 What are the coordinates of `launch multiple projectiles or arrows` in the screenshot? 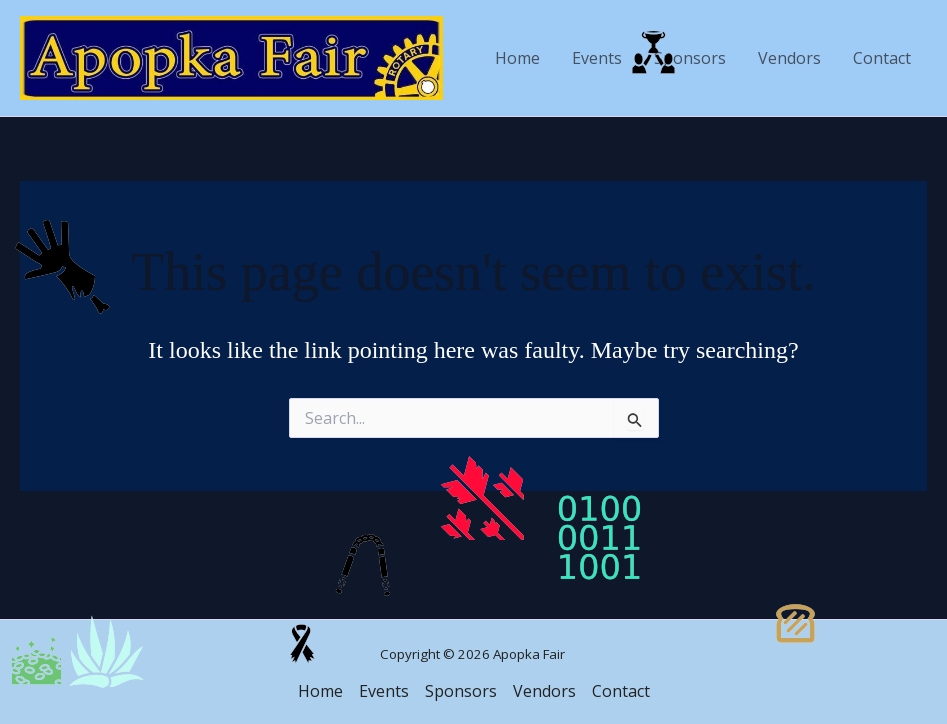 It's located at (482, 498).